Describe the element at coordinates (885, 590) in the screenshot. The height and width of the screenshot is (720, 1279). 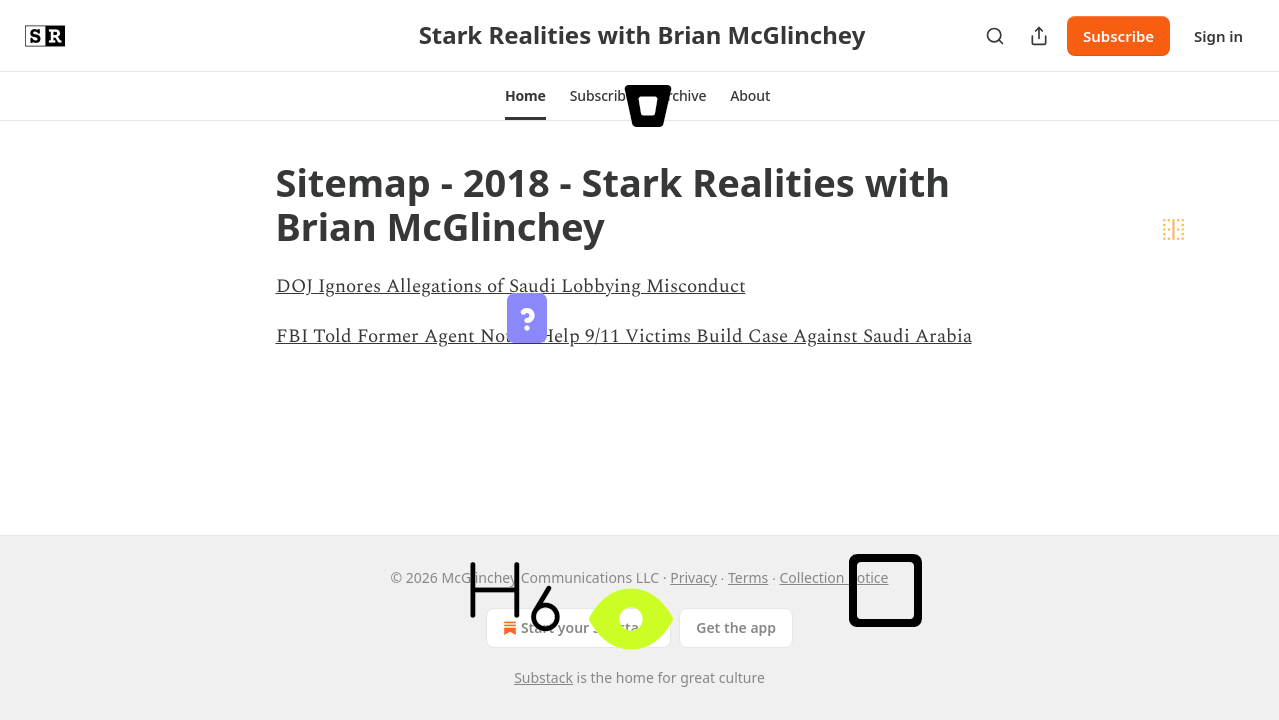
I see `select or crop a square area` at that location.